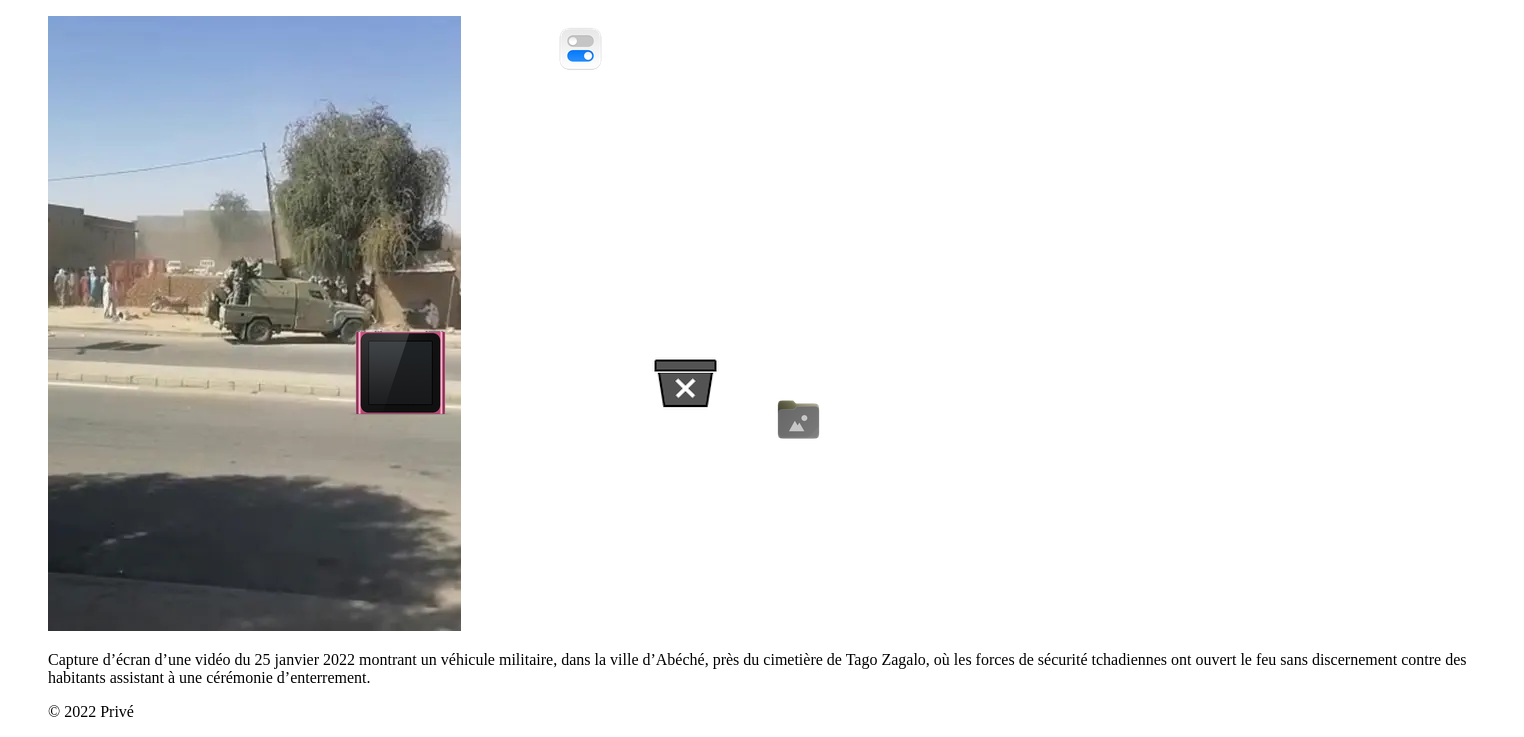  I want to click on open control center to adjust system settings, so click(580, 48).